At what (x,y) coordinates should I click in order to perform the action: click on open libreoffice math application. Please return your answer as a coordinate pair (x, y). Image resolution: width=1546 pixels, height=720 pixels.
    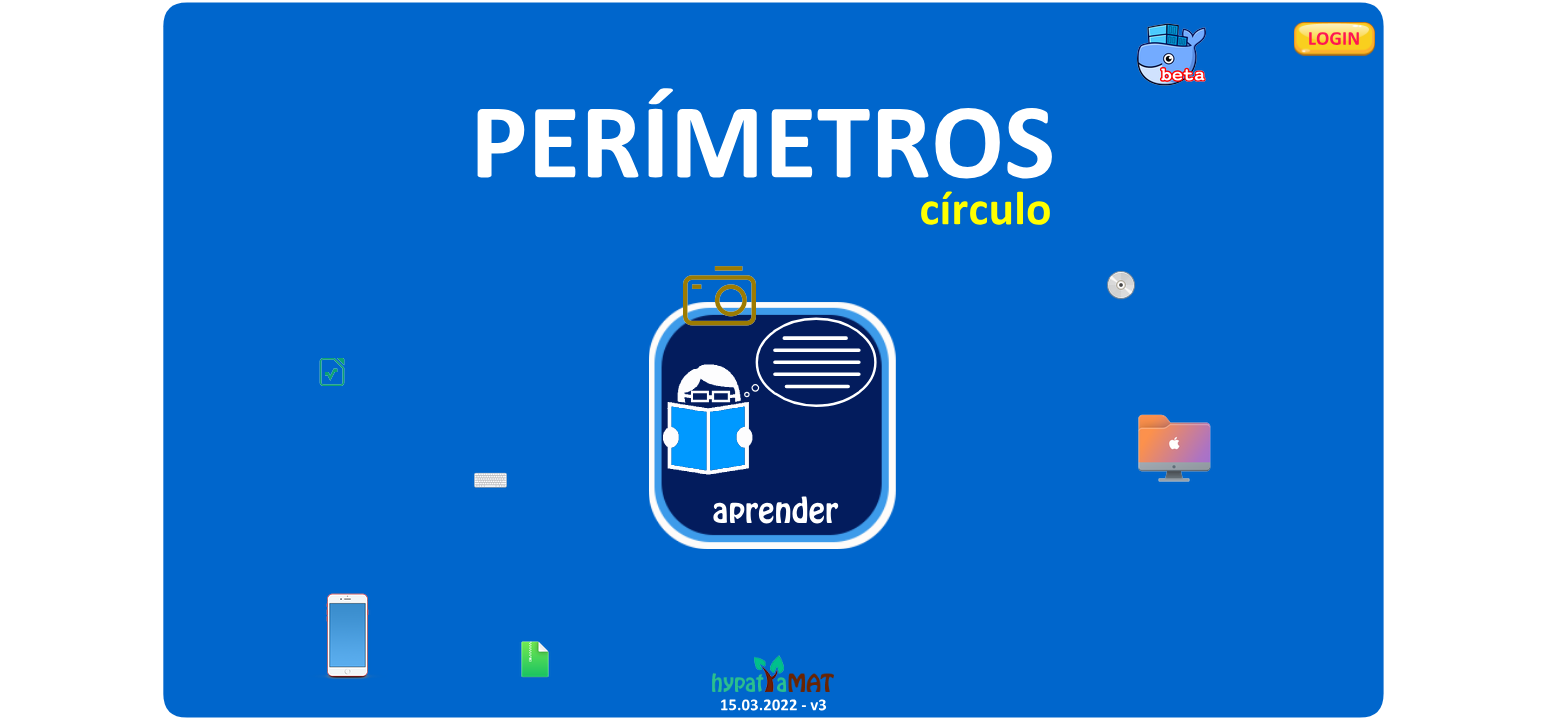
    Looking at the image, I should click on (332, 372).